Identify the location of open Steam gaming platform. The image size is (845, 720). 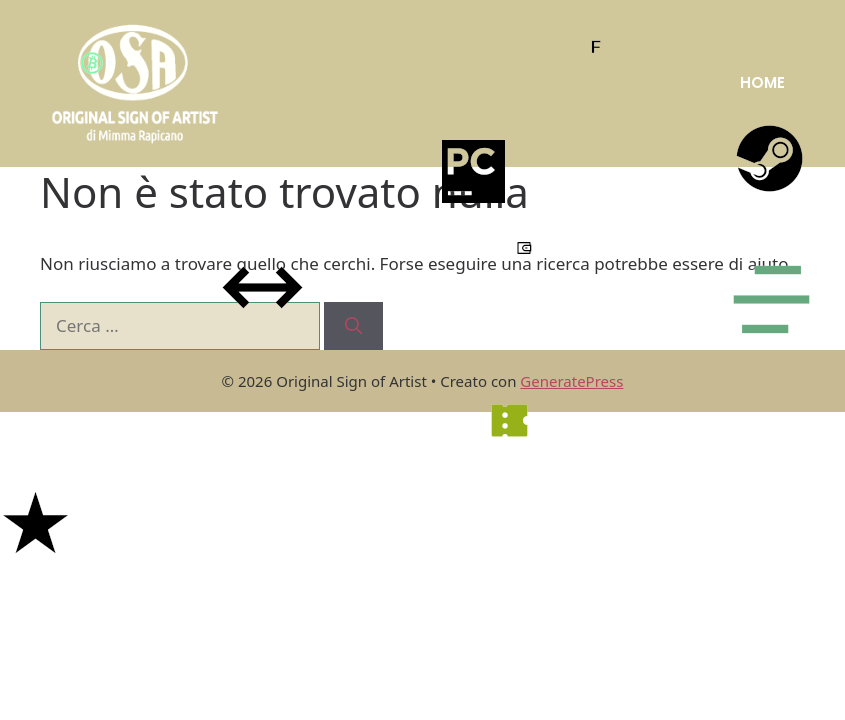
(769, 158).